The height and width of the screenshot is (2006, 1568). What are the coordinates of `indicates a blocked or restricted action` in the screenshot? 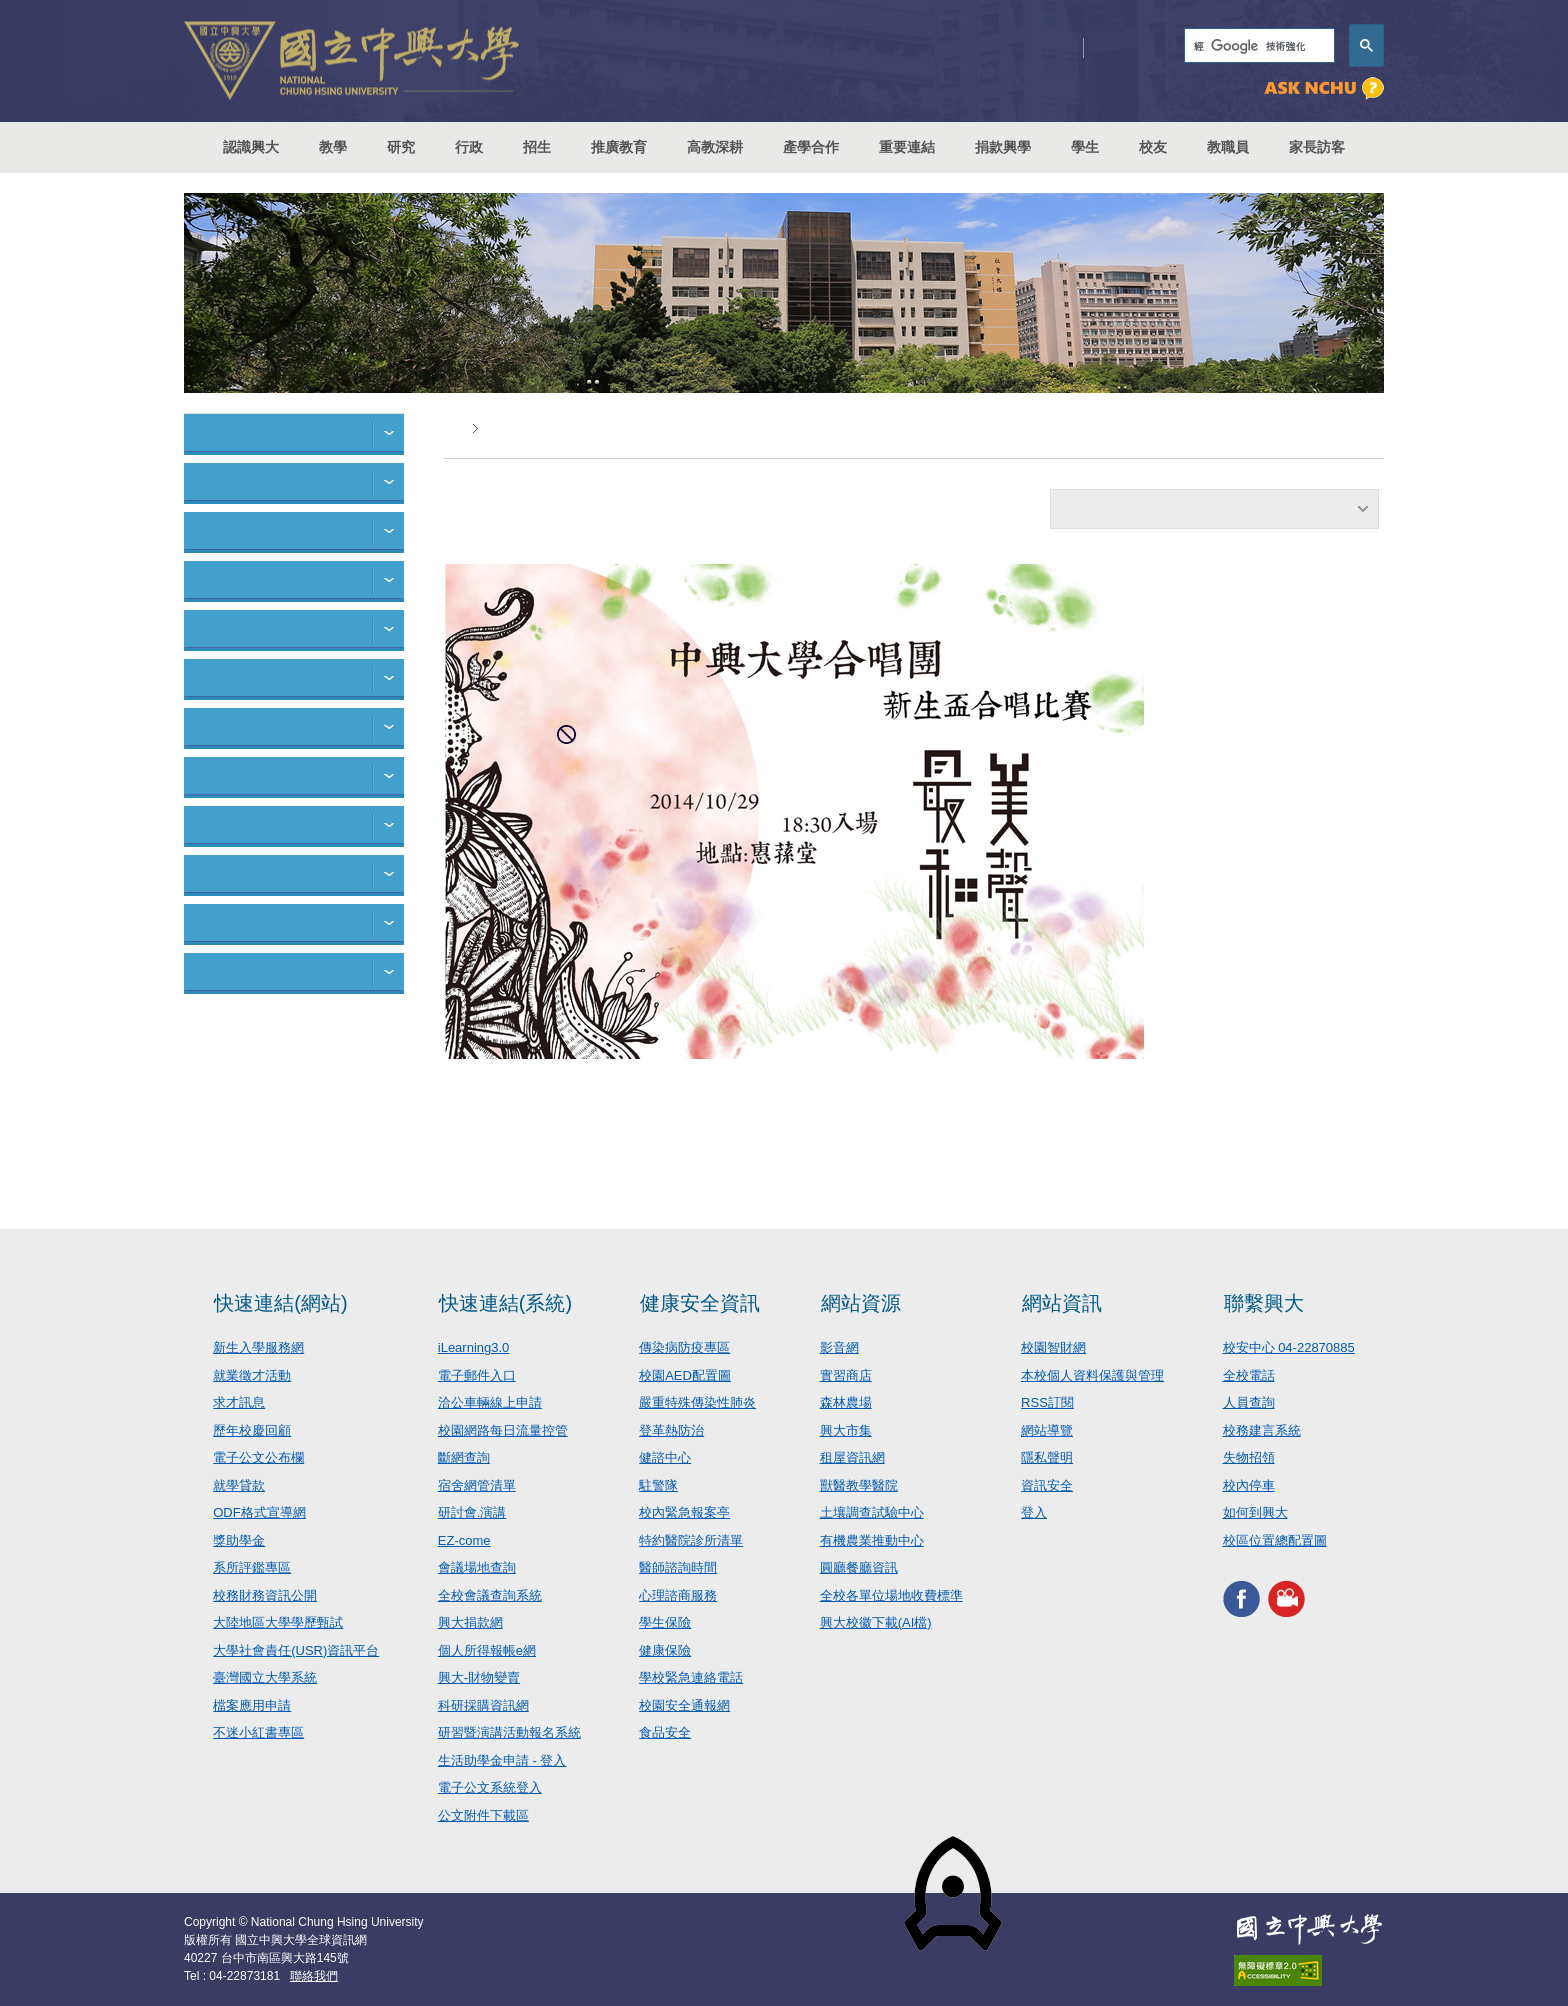 It's located at (566, 734).